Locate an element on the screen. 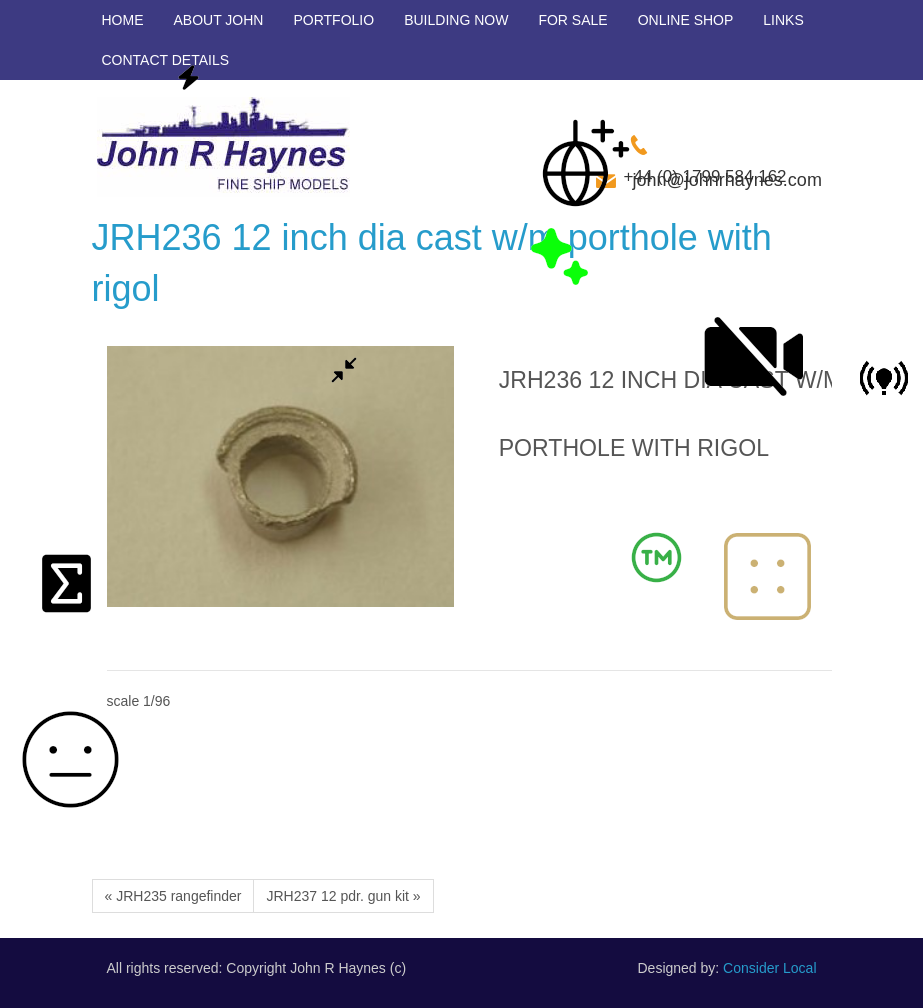  indicates trademarked content or brand is located at coordinates (656, 557).